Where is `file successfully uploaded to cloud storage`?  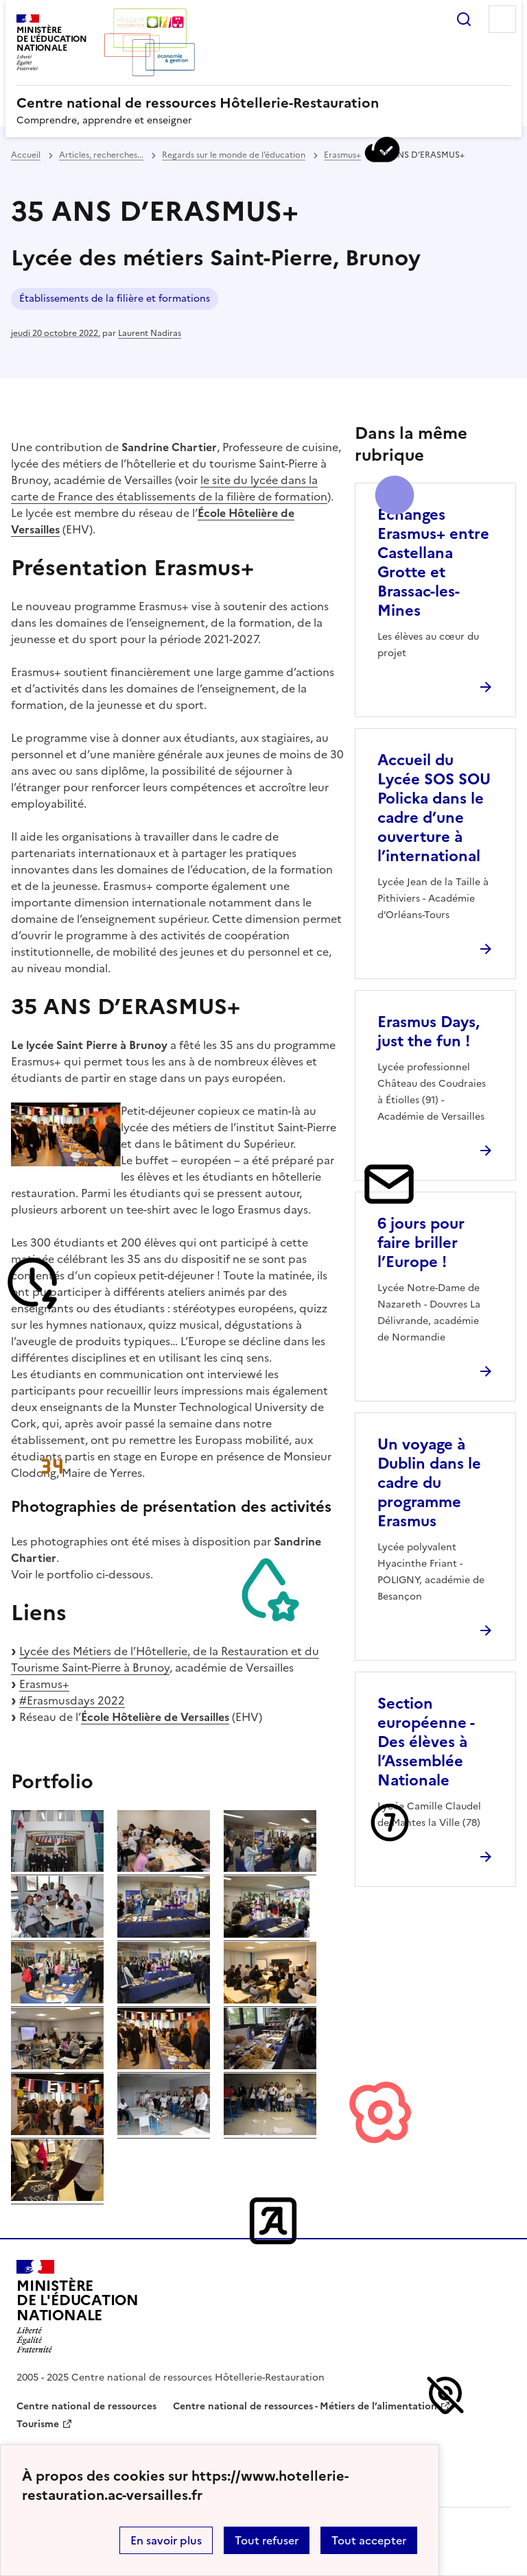
file successfully uploaded to cloud storage is located at coordinates (382, 149).